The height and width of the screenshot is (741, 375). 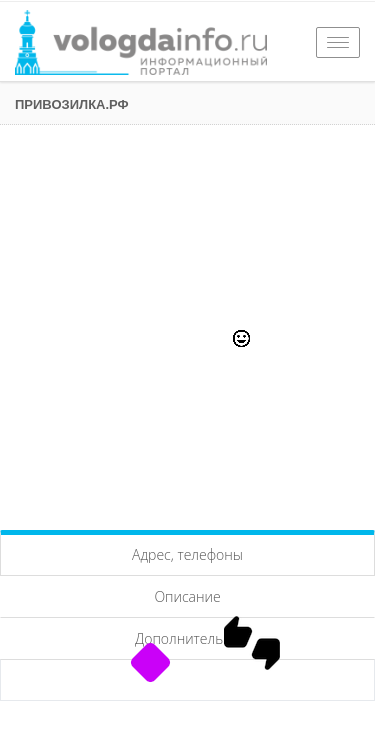 What do you see at coordinates (241, 338) in the screenshot?
I see `set your mood or status` at bounding box center [241, 338].